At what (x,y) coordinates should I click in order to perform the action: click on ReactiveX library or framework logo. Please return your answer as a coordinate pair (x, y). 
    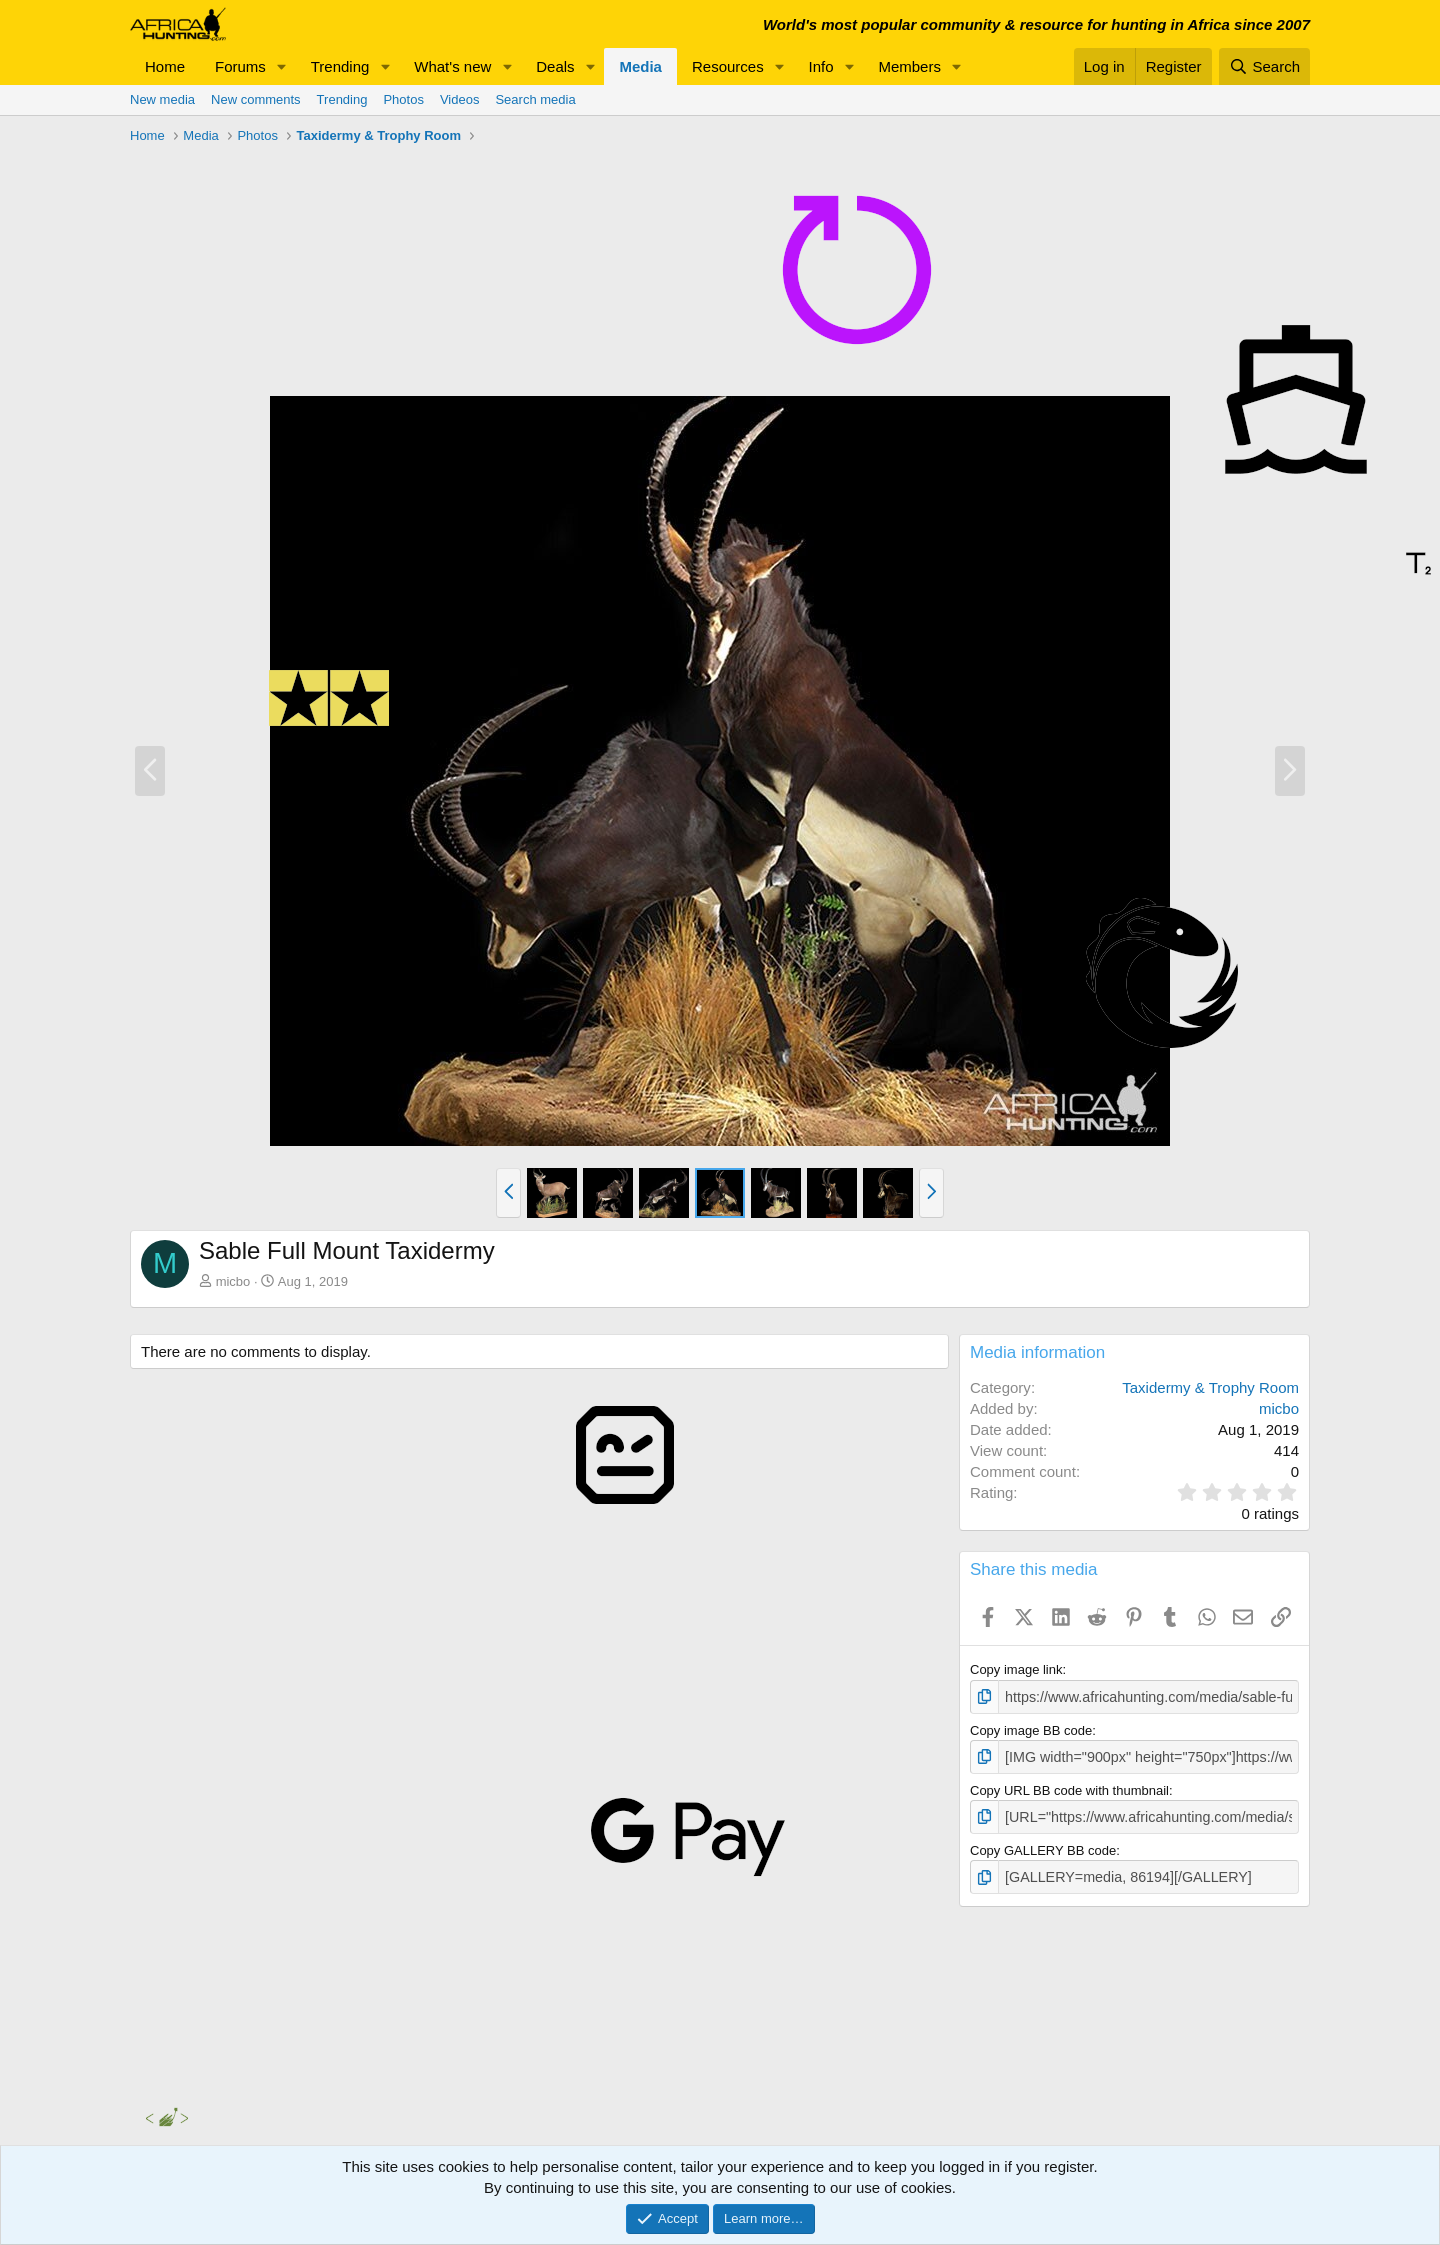
    Looking at the image, I should click on (1162, 973).